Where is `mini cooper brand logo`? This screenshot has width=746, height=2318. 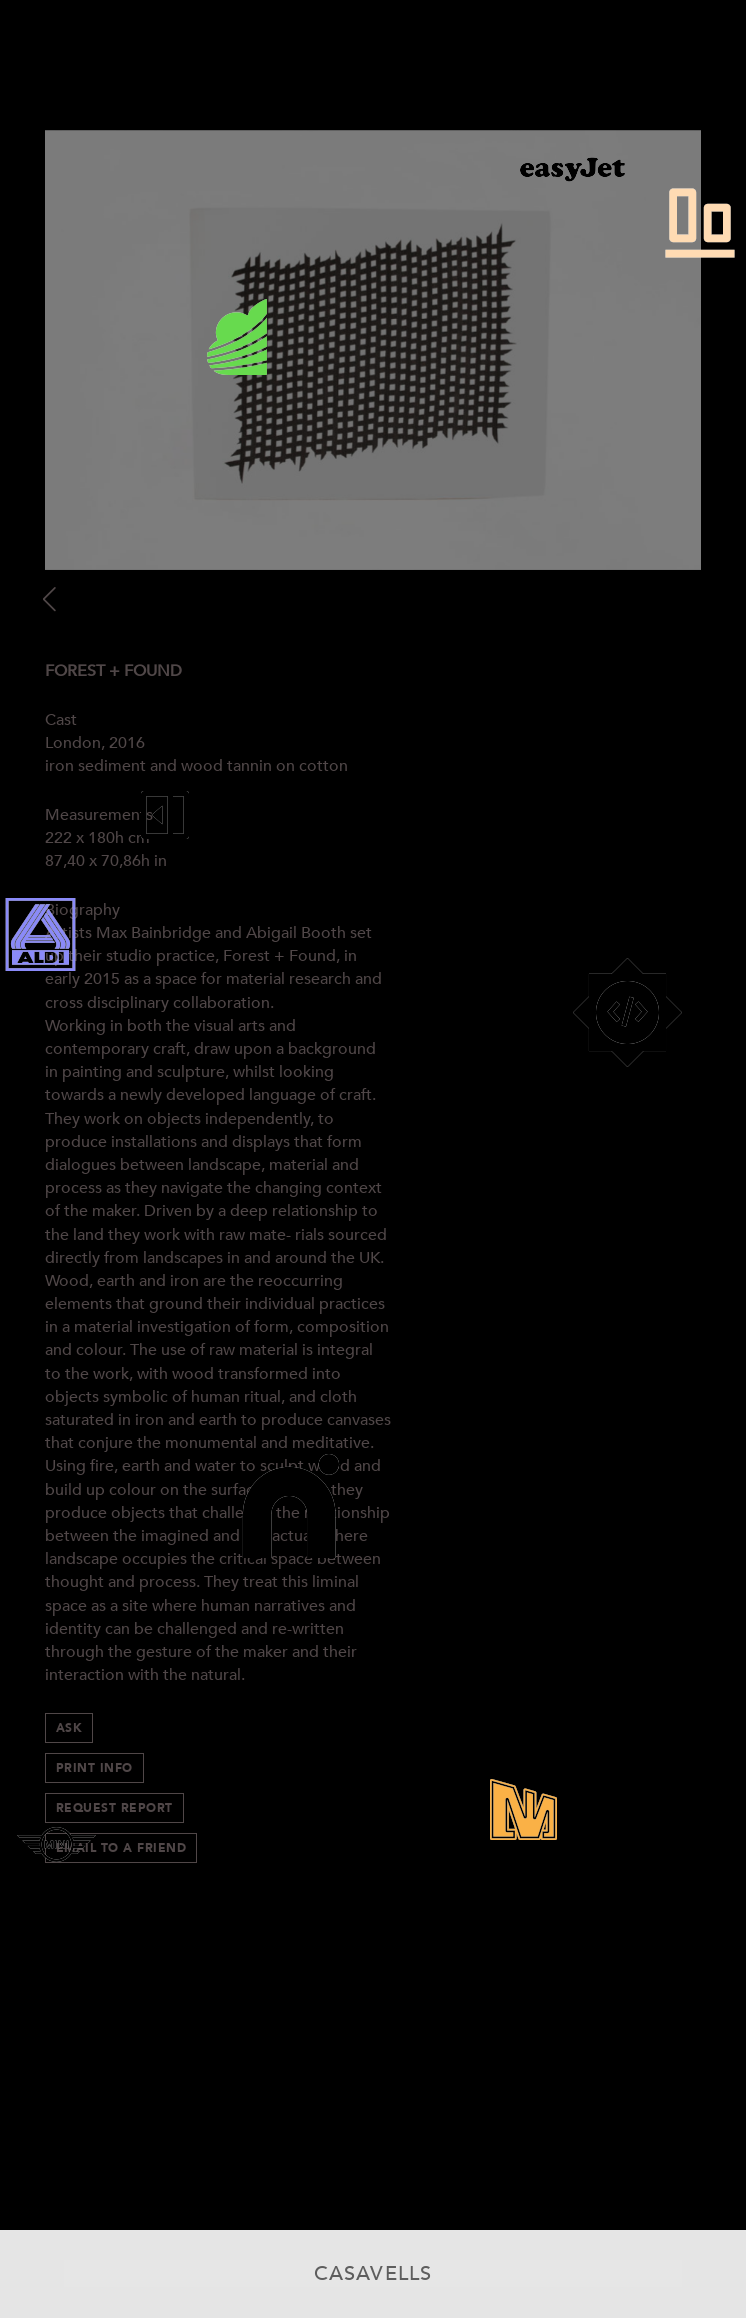
mini cooper brand logo is located at coordinates (56, 1844).